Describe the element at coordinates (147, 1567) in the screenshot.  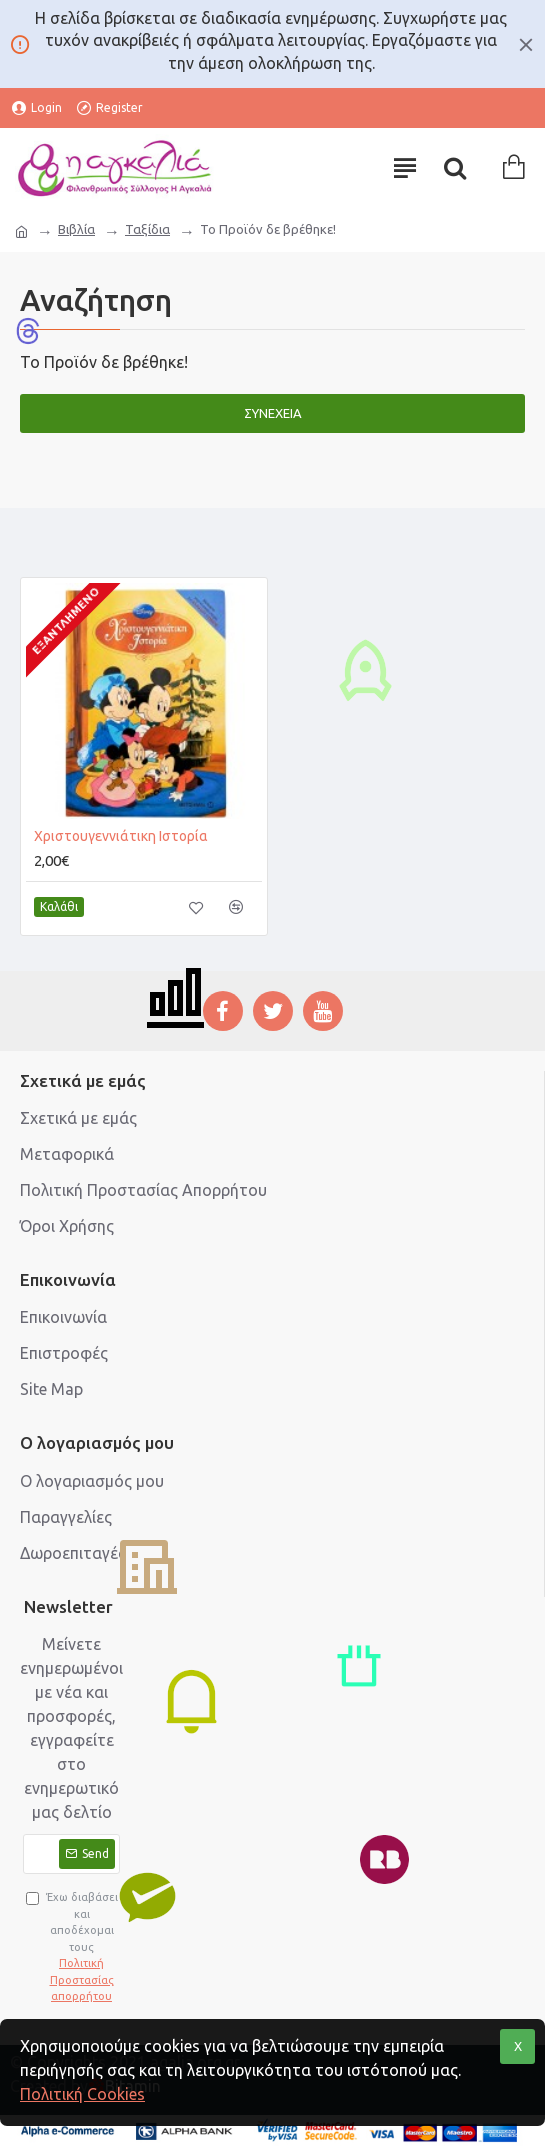
I see `find nearby hotels` at that location.